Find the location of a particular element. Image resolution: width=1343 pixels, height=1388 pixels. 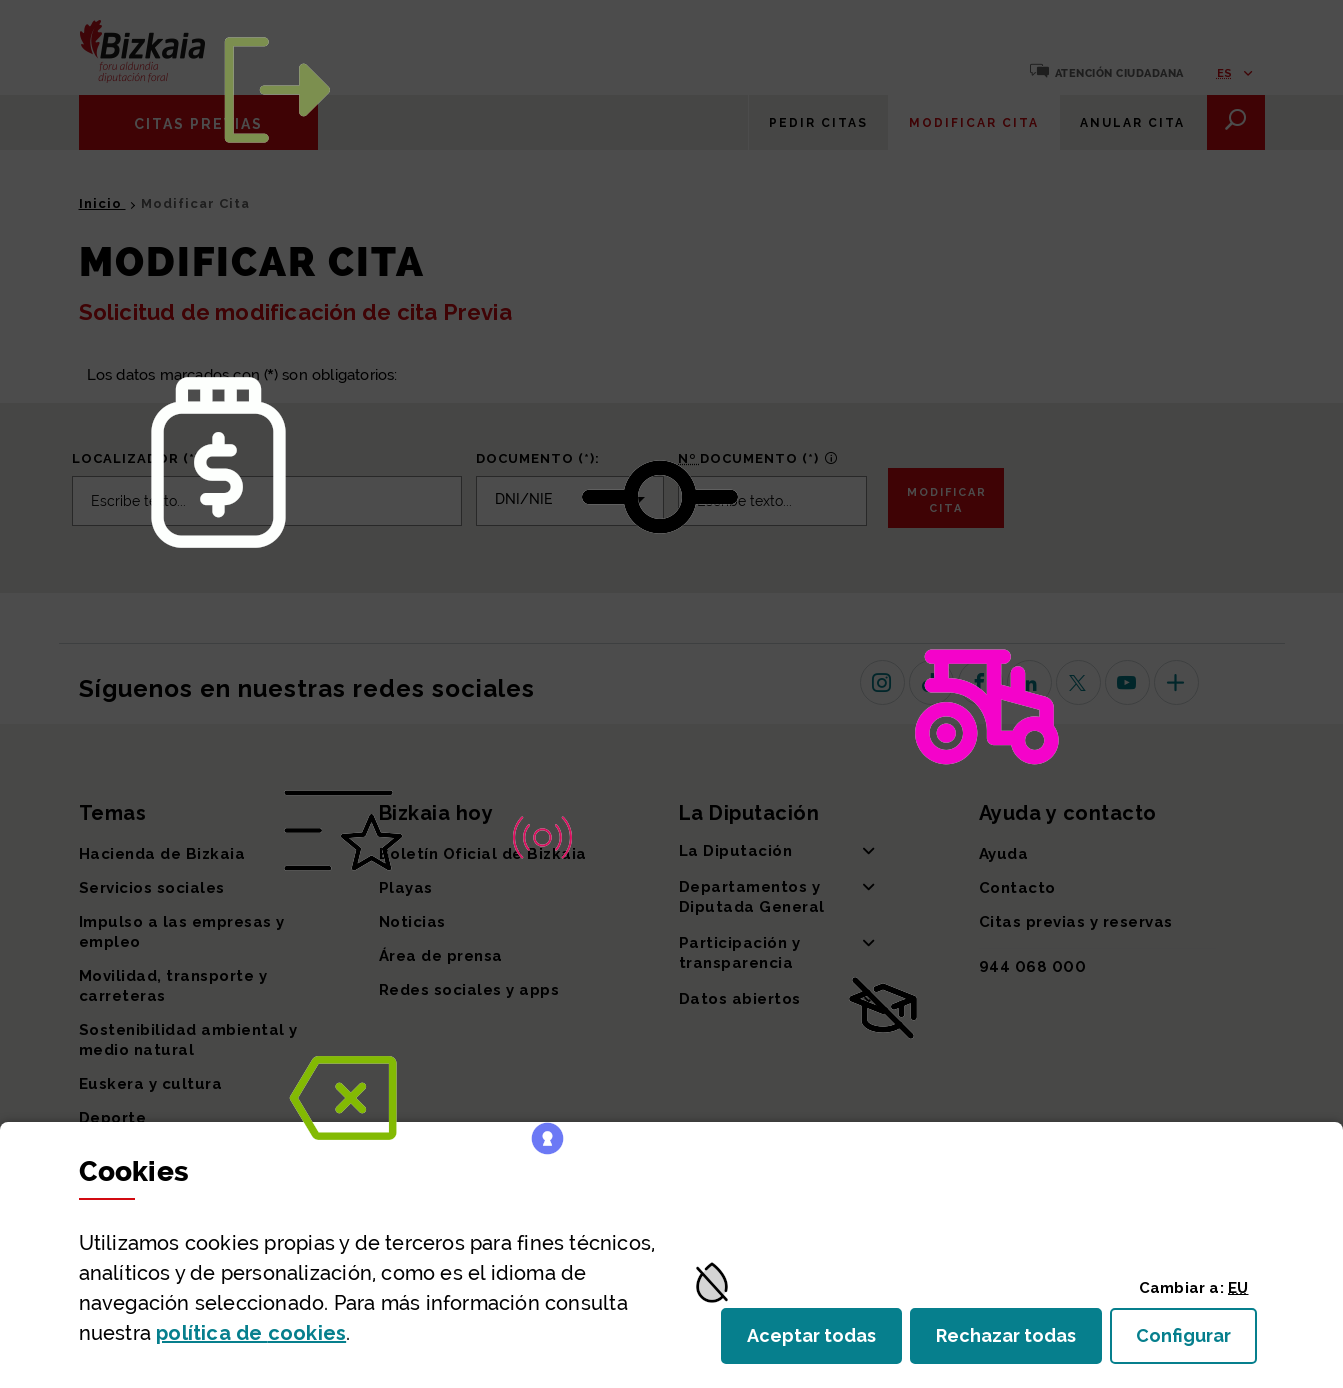

sign out of your account is located at coordinates (273, 90).